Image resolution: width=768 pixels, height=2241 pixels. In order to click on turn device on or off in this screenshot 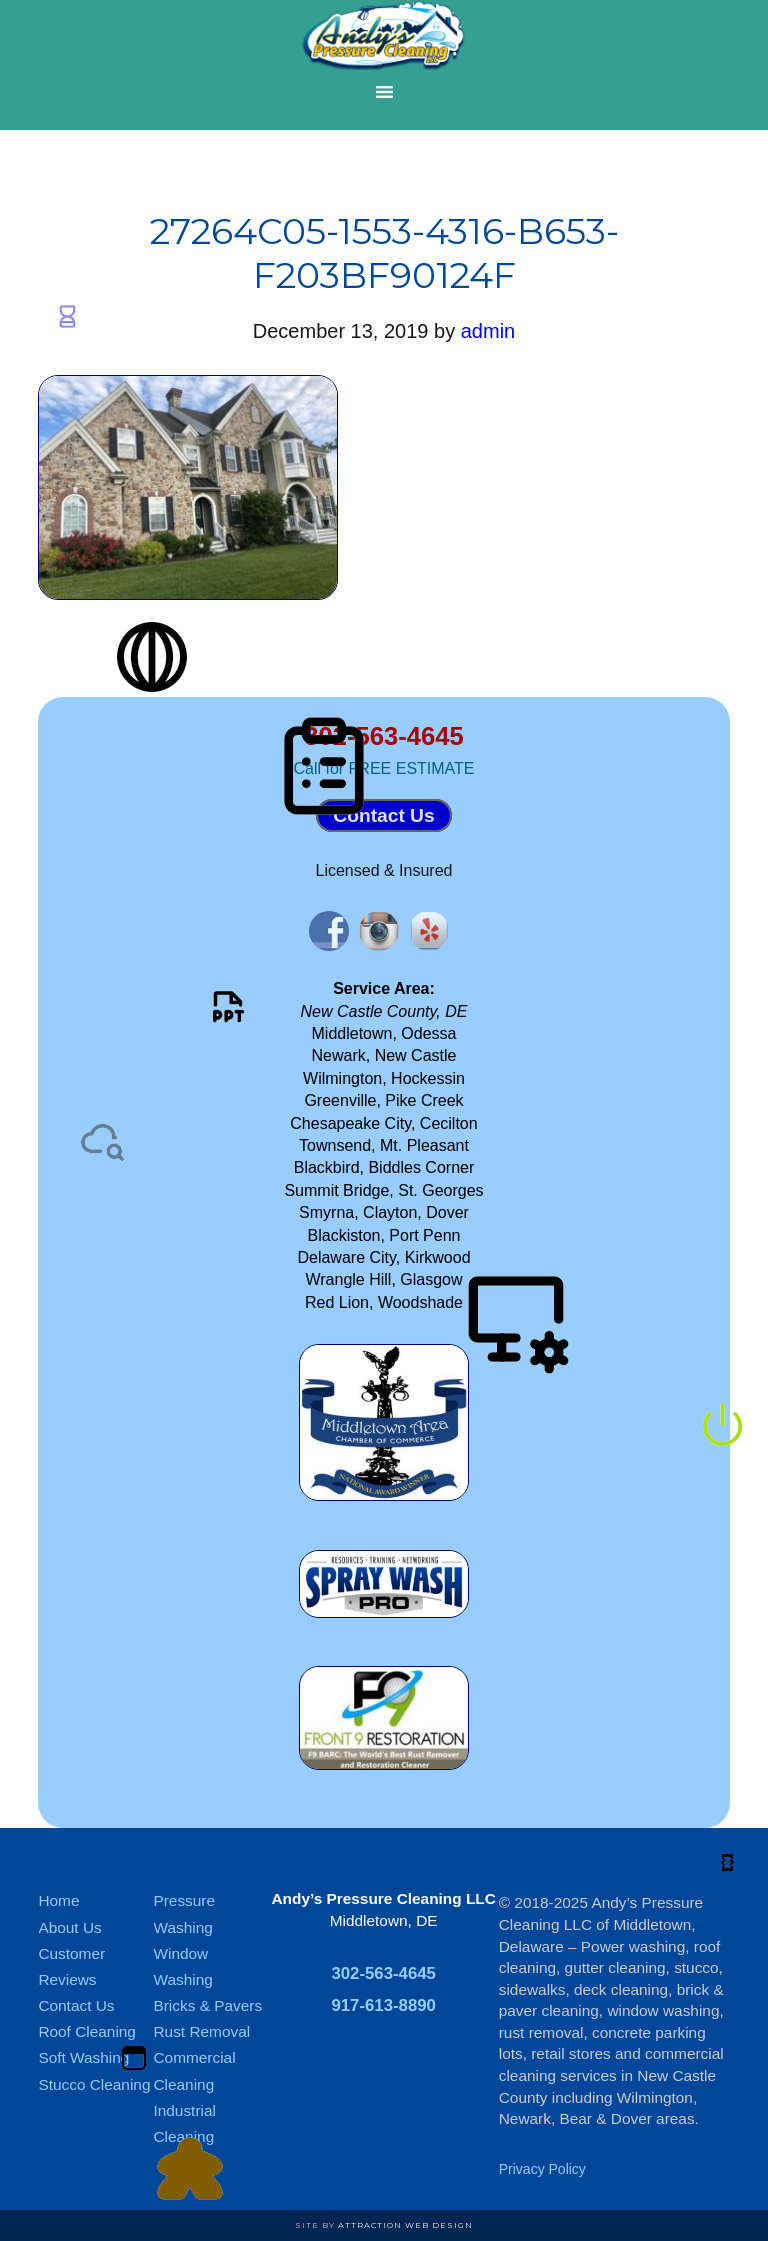, I will do `click(722, 1424)`.